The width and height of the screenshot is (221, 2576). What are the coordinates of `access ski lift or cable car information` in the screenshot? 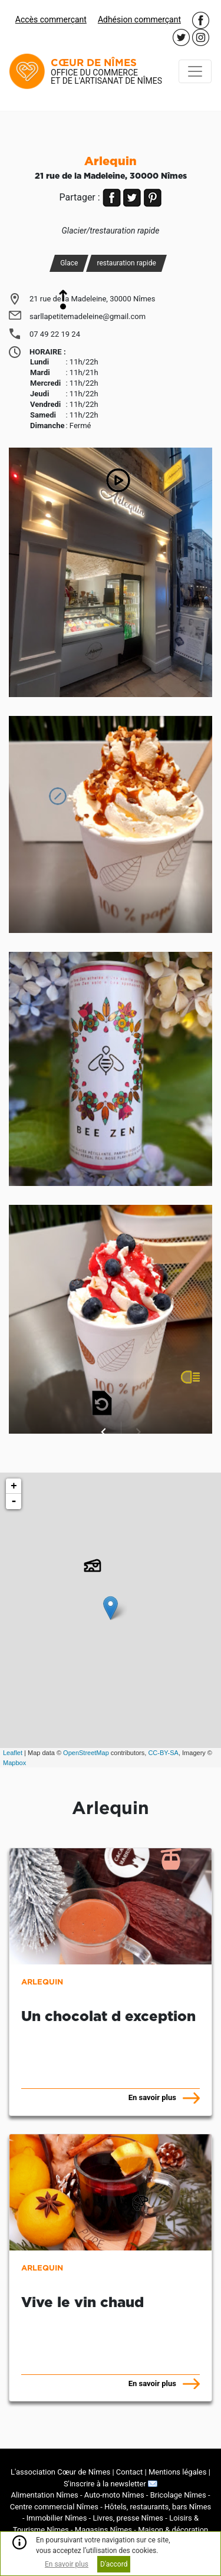 It's located at (171, 1859).